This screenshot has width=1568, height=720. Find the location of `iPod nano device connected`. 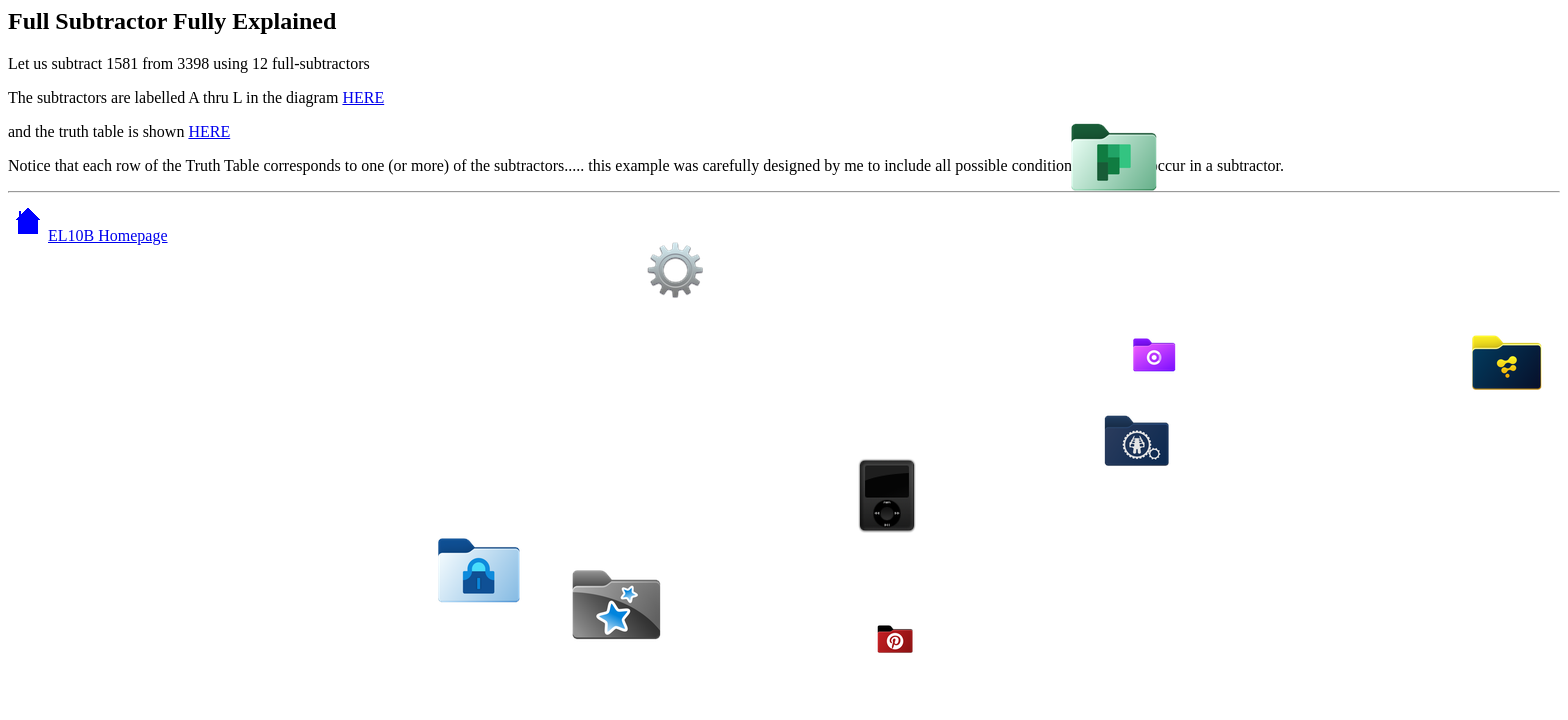

iPod nano device connected is located at coordinates (887, 479).